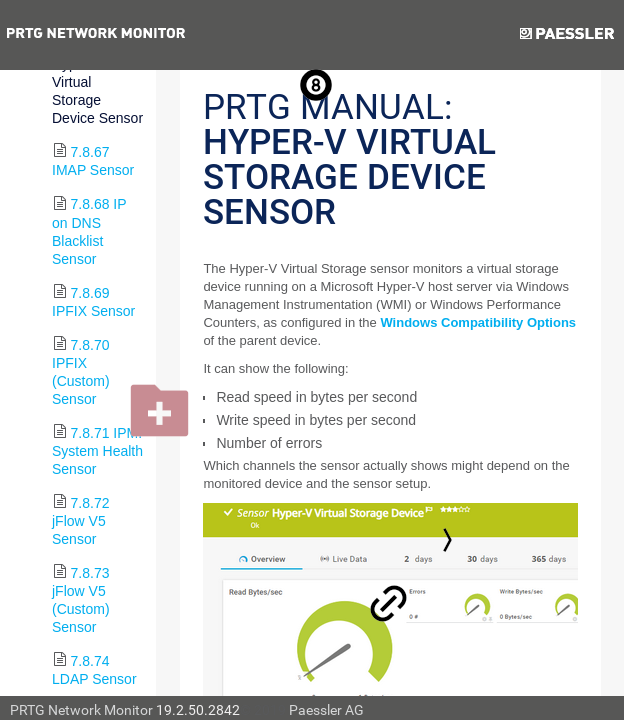 The image size is (624, 720). Describe the element at coordinates (388, 603) in the screenshot. I see `insert or add a hyperlink` at that location.